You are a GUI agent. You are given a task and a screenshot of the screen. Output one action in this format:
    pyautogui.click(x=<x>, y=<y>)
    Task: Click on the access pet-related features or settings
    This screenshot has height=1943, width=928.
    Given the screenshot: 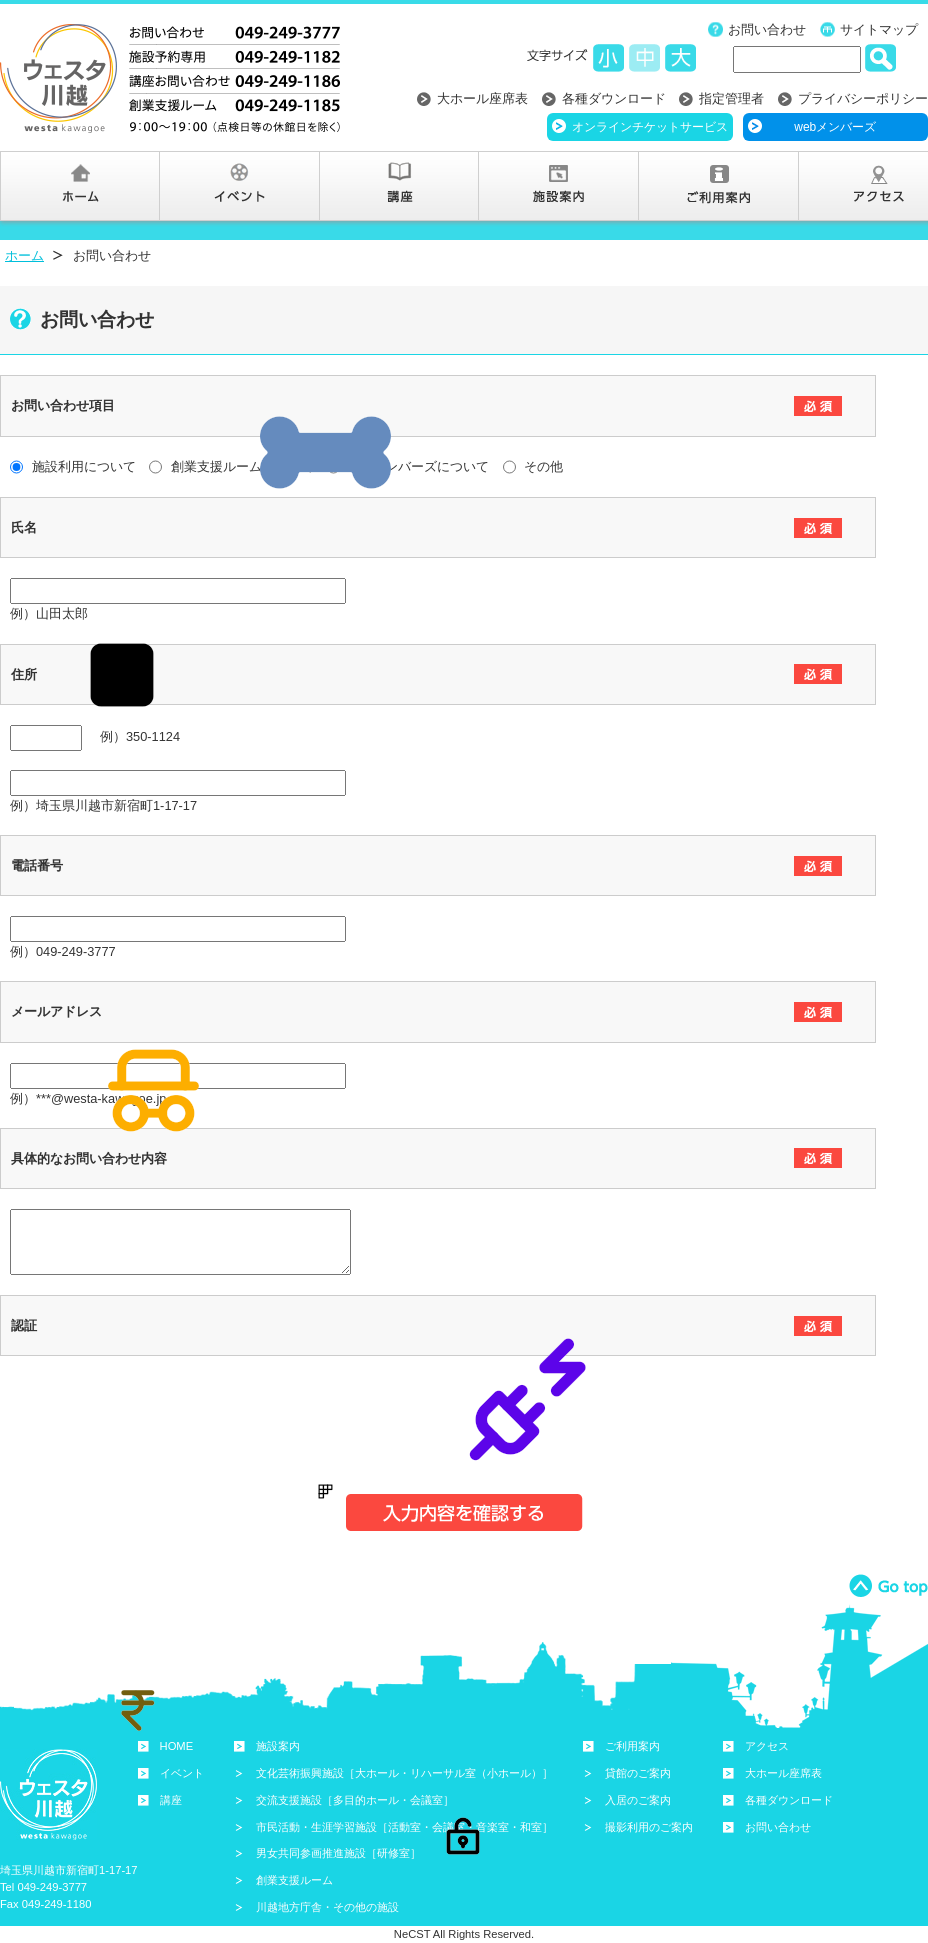 What is the action you would take?
    pyautogui.click(x=325, y=452)
    